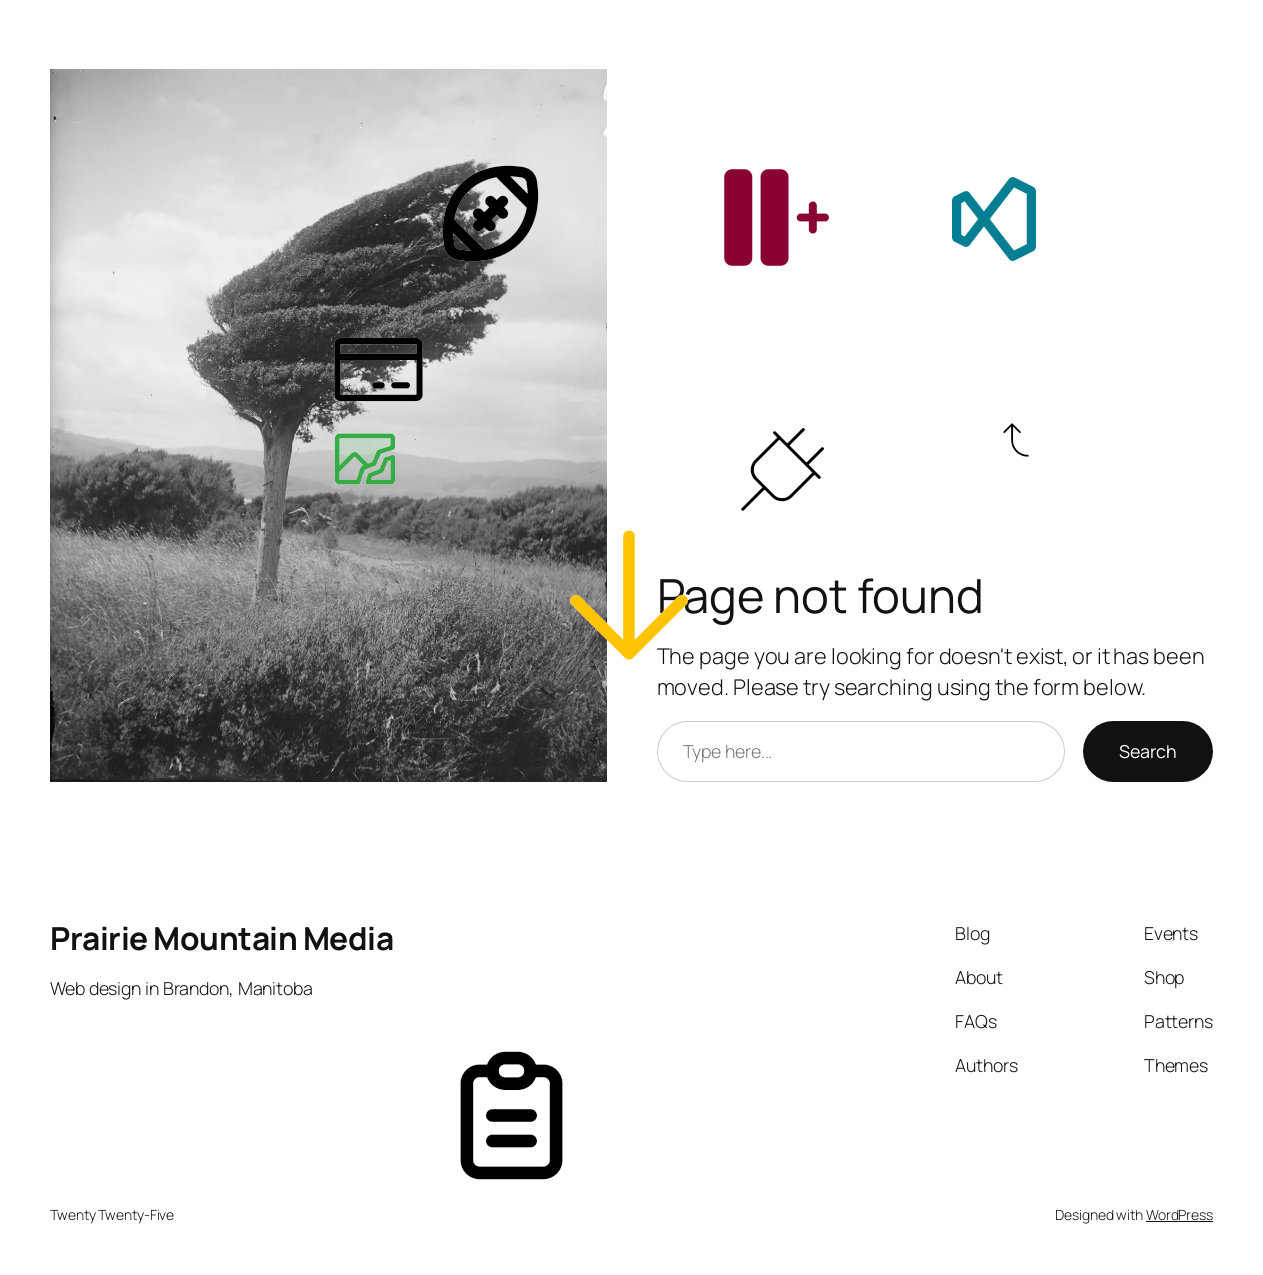  I want to click on add a new column to the right, so click(768, 217).